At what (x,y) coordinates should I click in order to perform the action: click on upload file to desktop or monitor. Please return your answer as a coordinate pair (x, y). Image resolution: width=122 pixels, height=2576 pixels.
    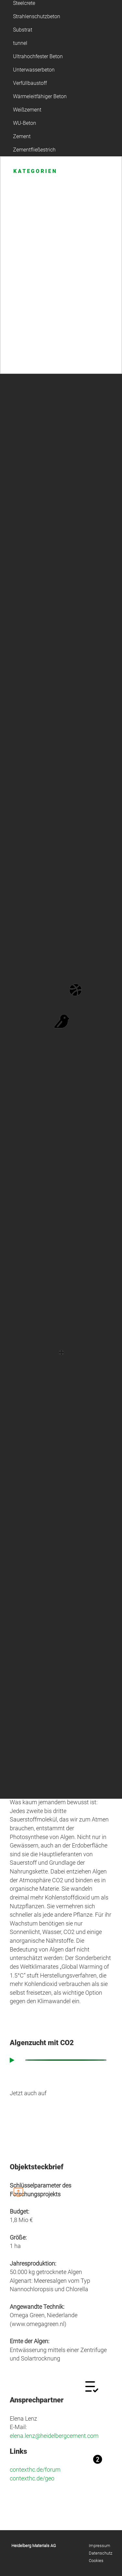
    Looking at the image, I should click on (18, 2192).